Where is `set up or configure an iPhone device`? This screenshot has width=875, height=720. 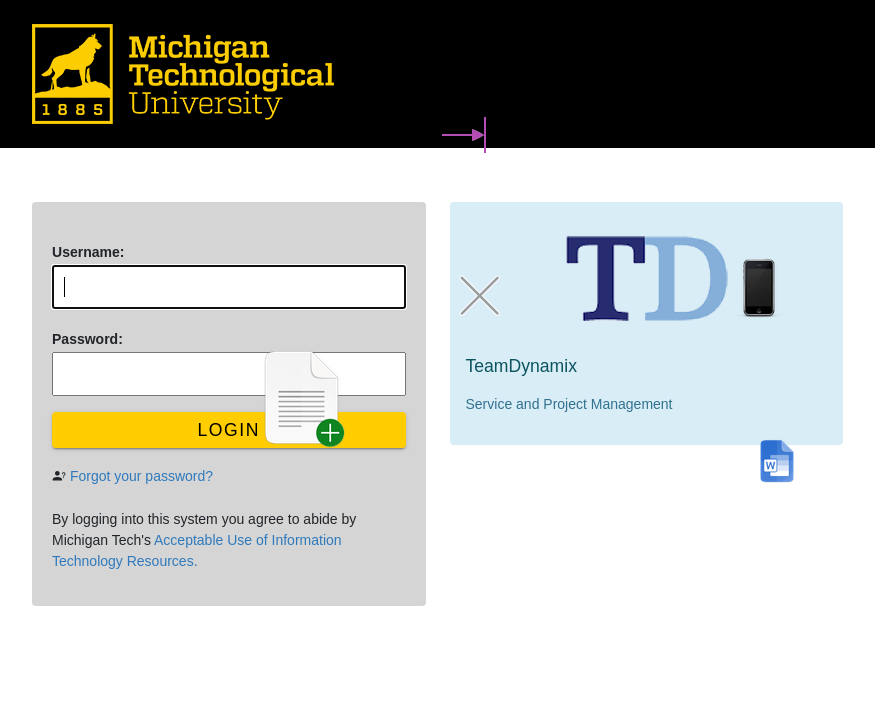
set up or configure an iPhone device is located at coordinates (759, 287).